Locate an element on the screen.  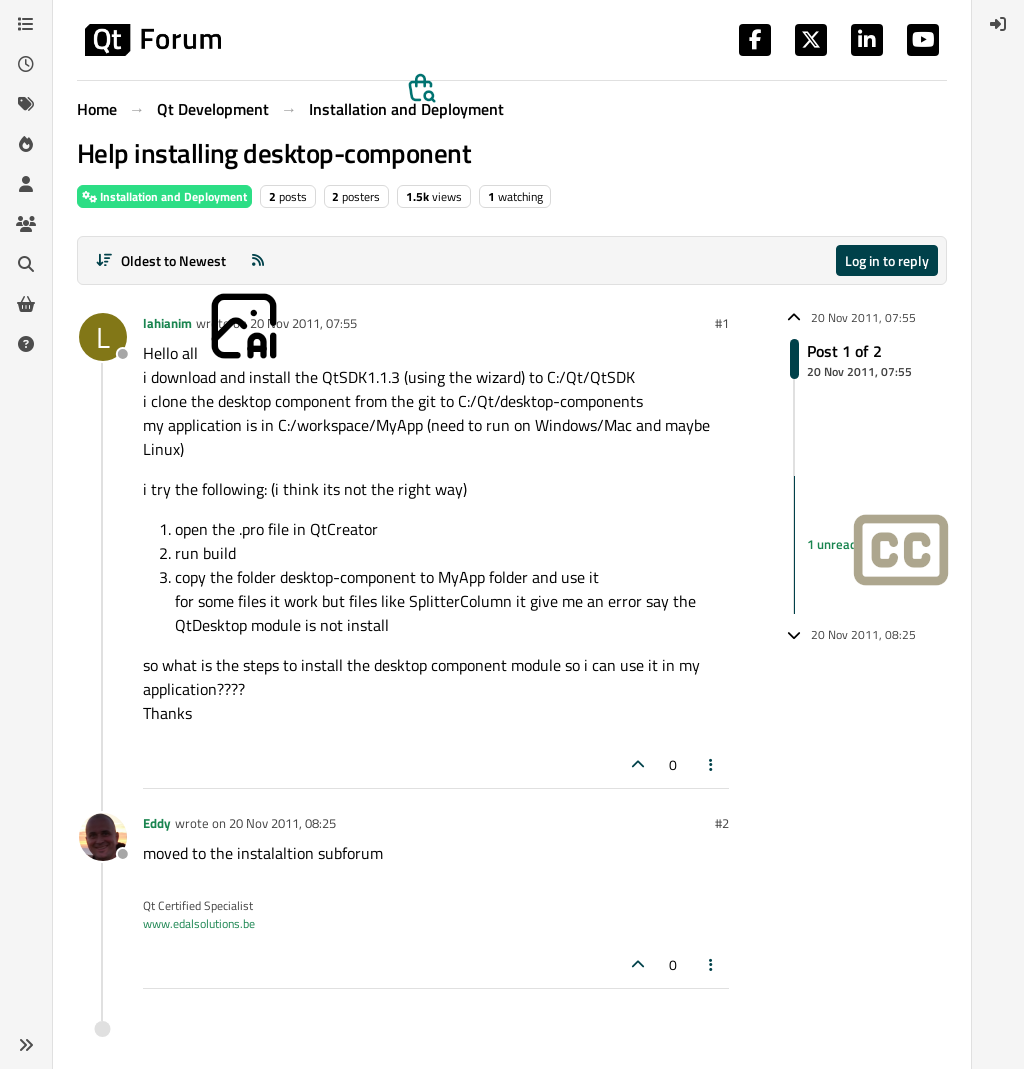
enable closed captions for video content is located at coordinates (901, 550).